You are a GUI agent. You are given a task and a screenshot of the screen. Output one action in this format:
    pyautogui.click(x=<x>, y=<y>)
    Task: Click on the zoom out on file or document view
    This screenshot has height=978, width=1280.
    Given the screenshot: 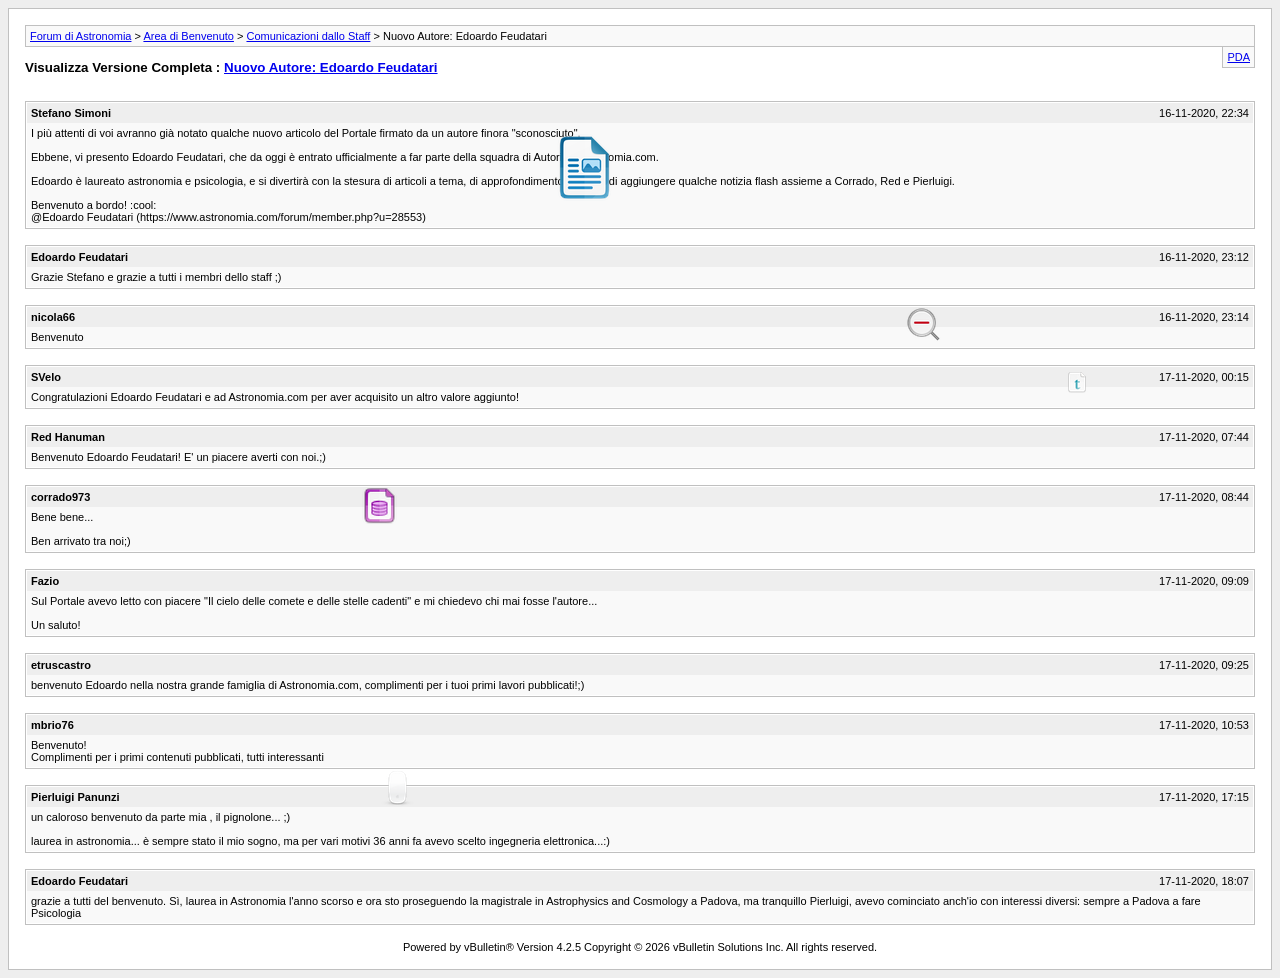 What is the action you would take?
    pyautogui.click(x=923, y=324)
    